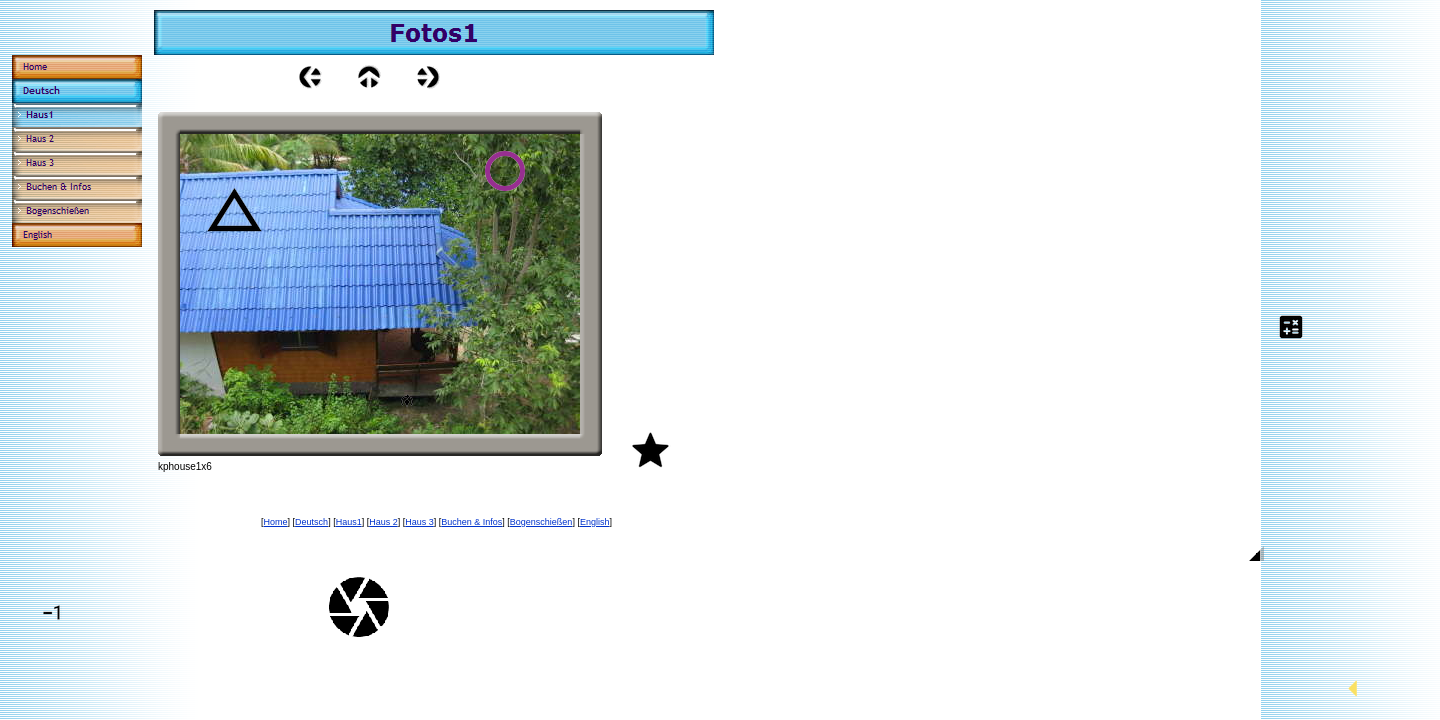  What do you see at coordinates (359, 607) in the screenshot?
I see `open camera to take a photo` at bounding box center [359, 607].